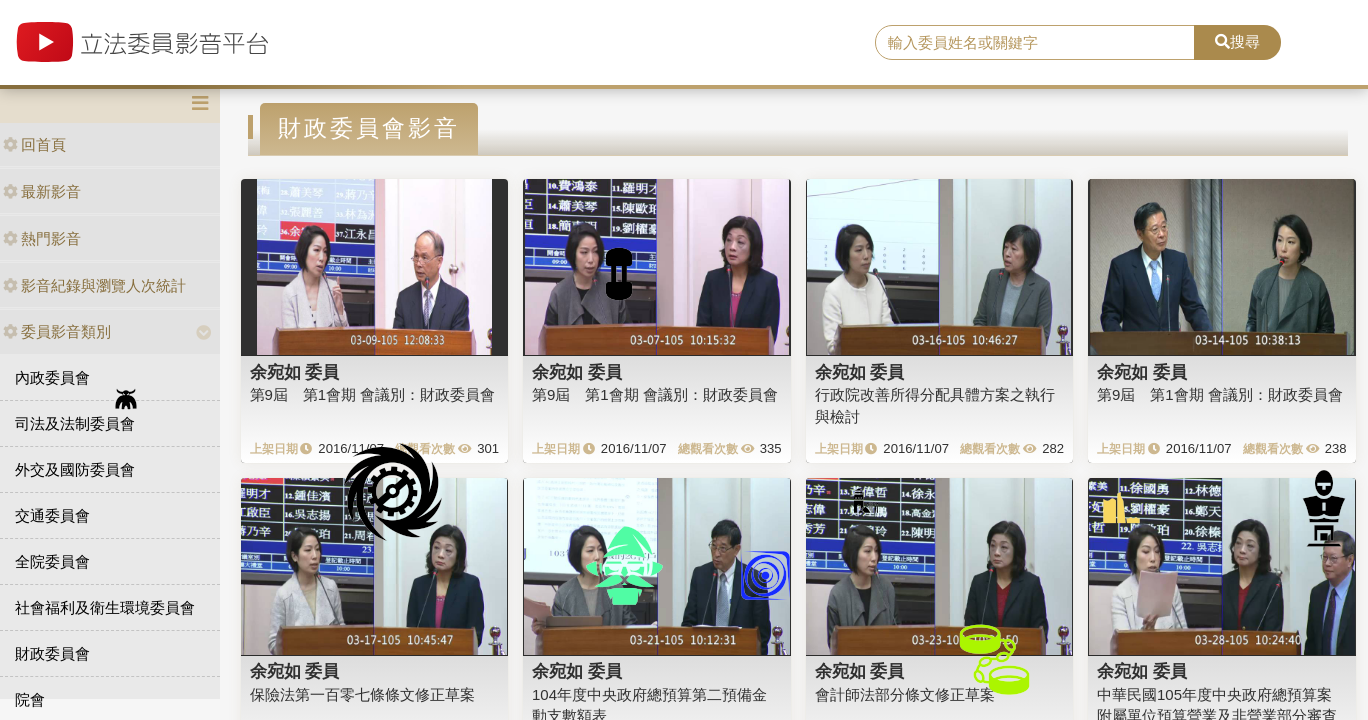  I want to click on granary or grain storage building in a farming game, so click(866, 500).